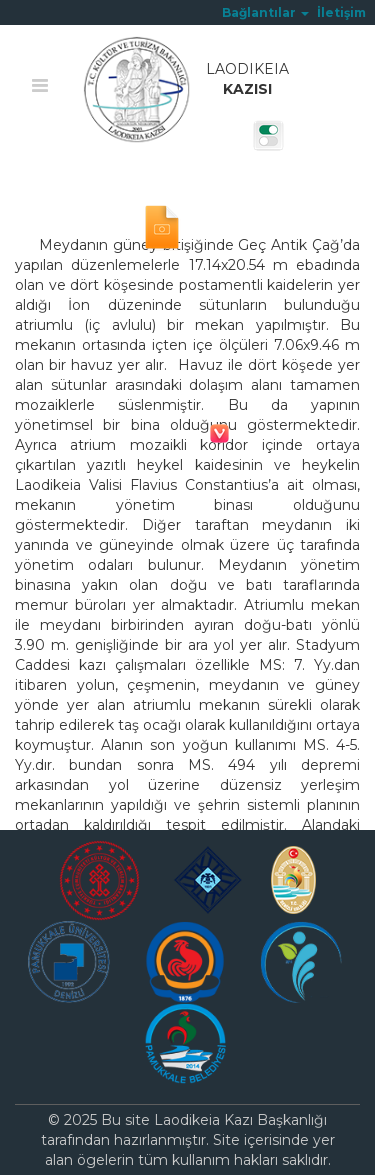  What do you see at coordinates (162, 228) in the screenshot?
I see `a sketchbook or graphics file` at bounding box center [162, 228].